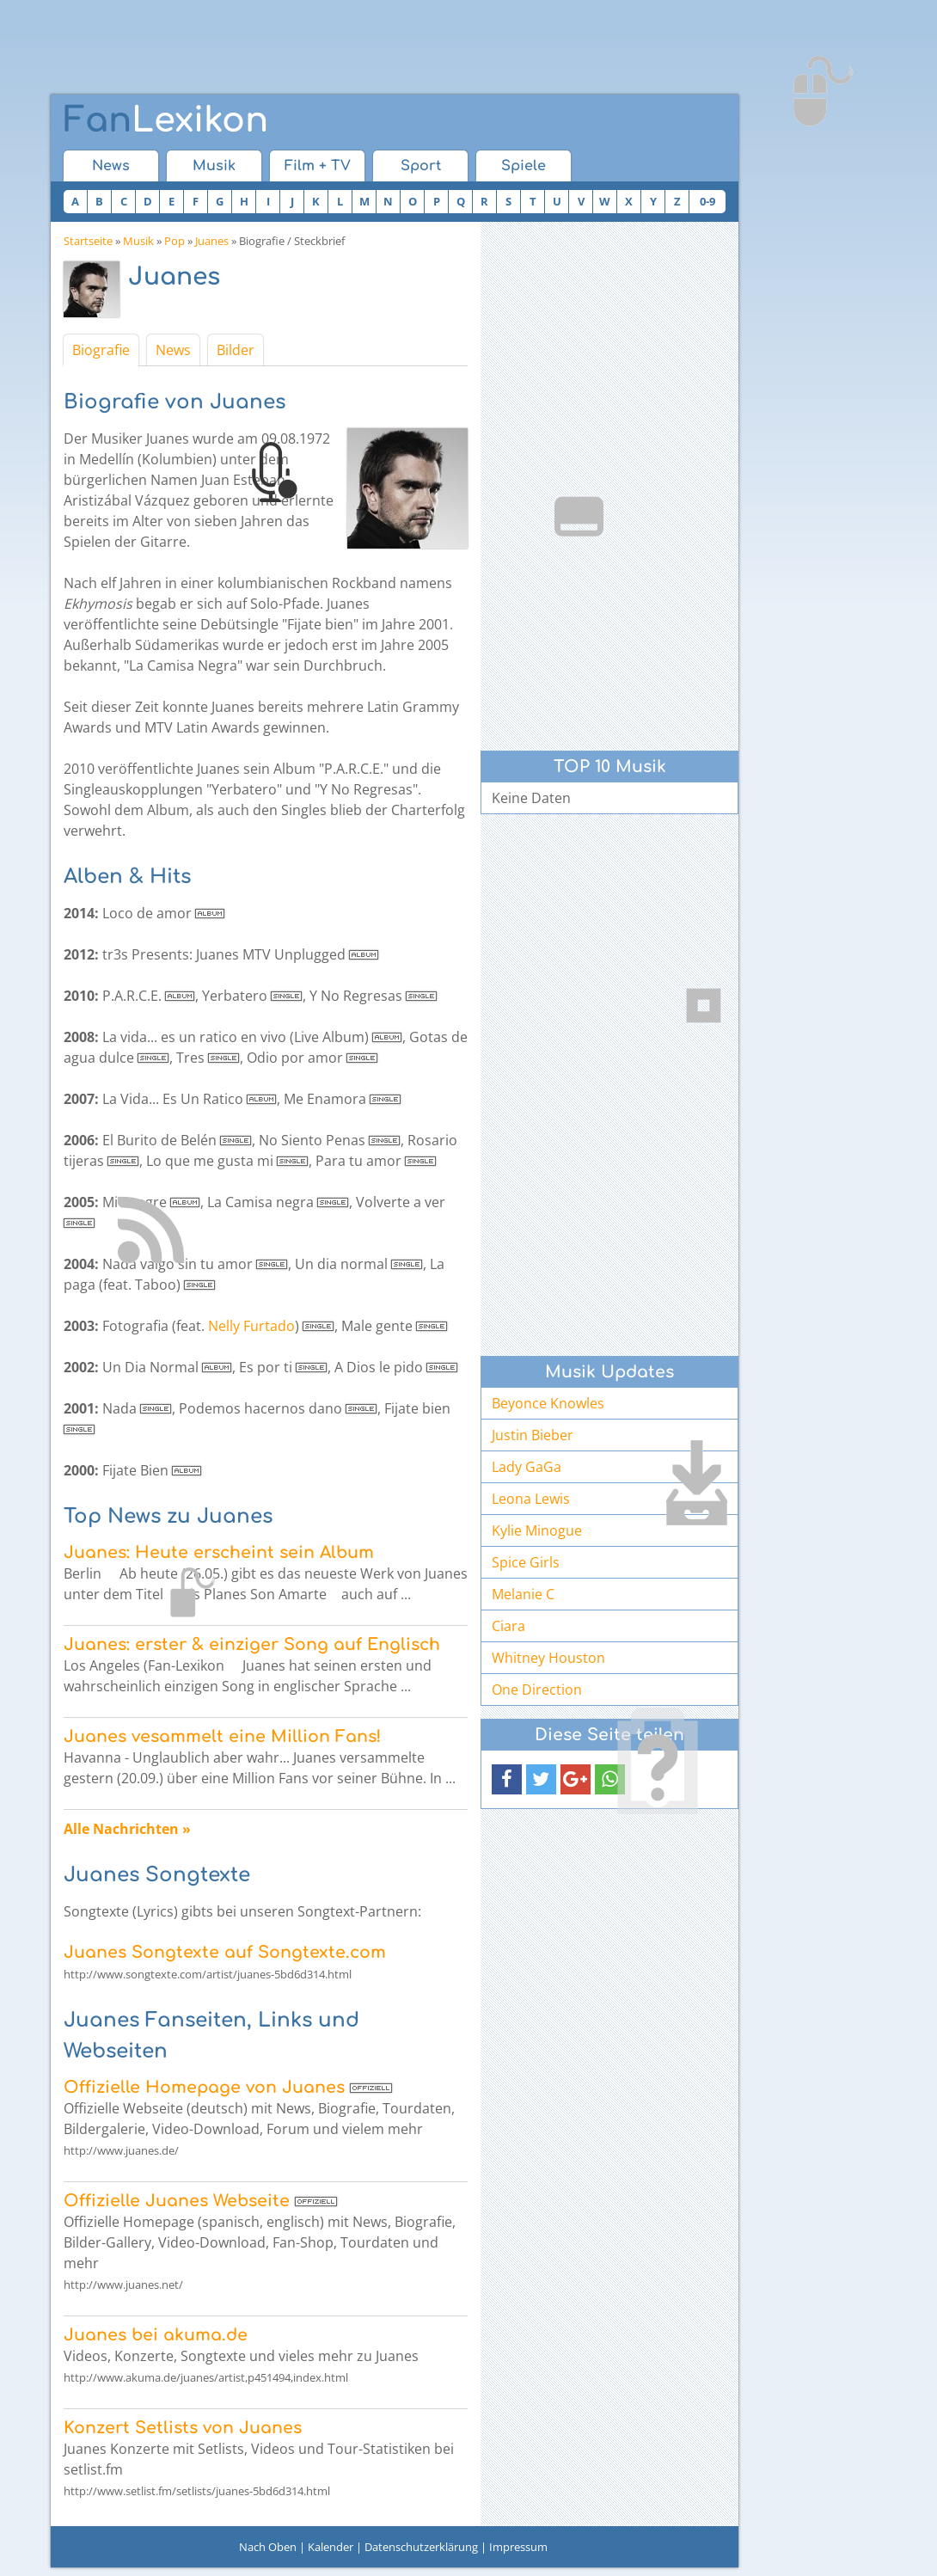 This screenshot has height=2576, width=937. Describe the element at coordinates (696, 1482) in the screenshot. I see `save the current document` at that location.